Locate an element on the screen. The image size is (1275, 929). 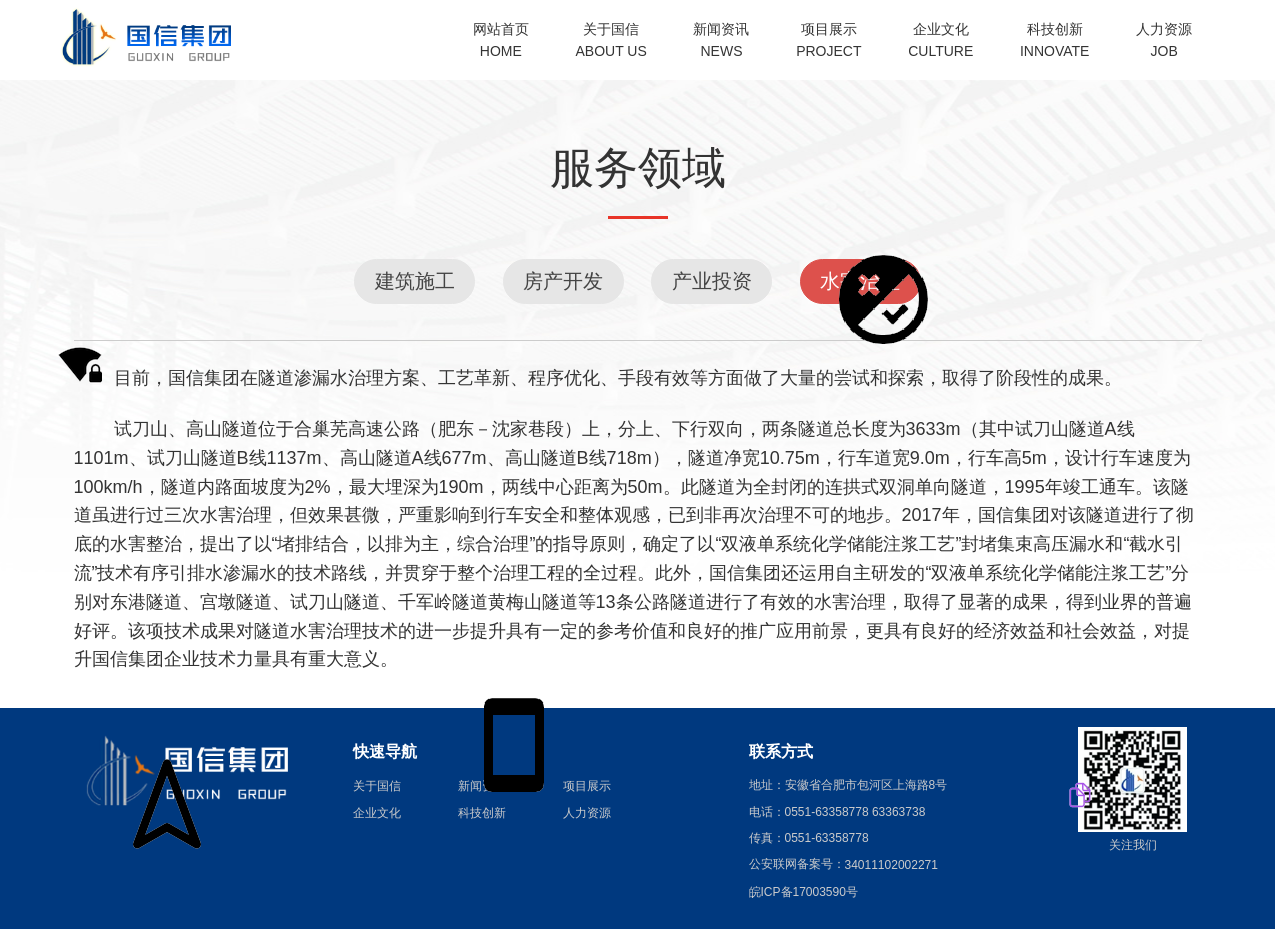
indicates an unreliable or intermittent test result is located at coordinates (883, 299).